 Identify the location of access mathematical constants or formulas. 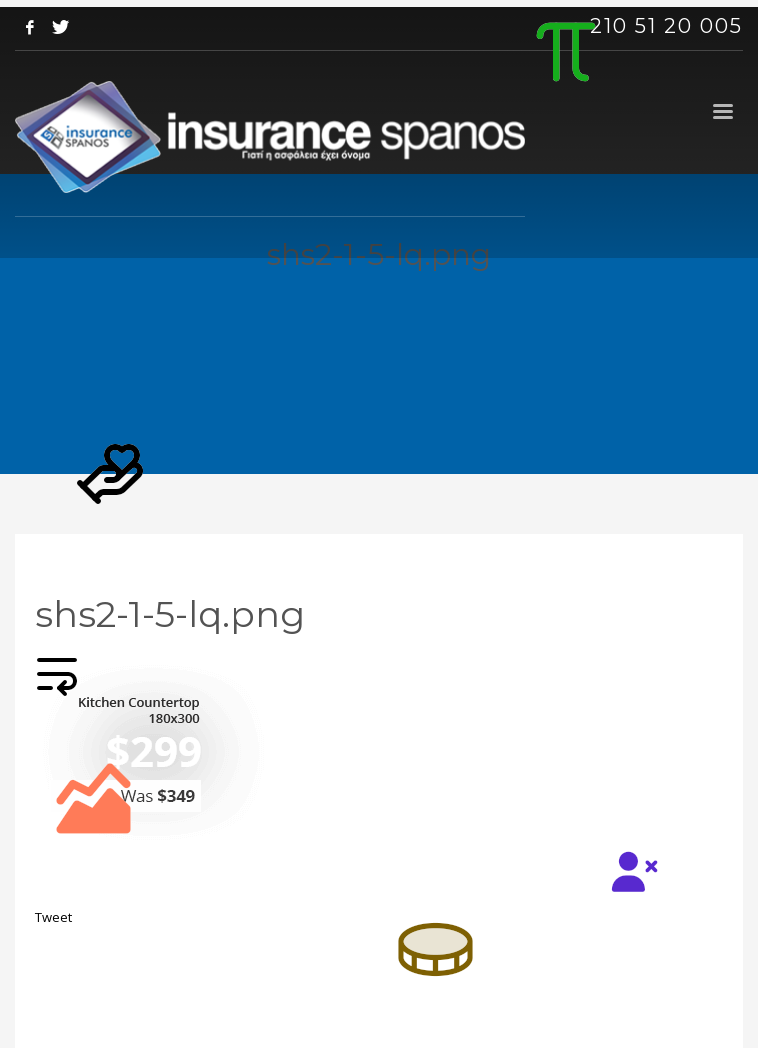
(566, 52).